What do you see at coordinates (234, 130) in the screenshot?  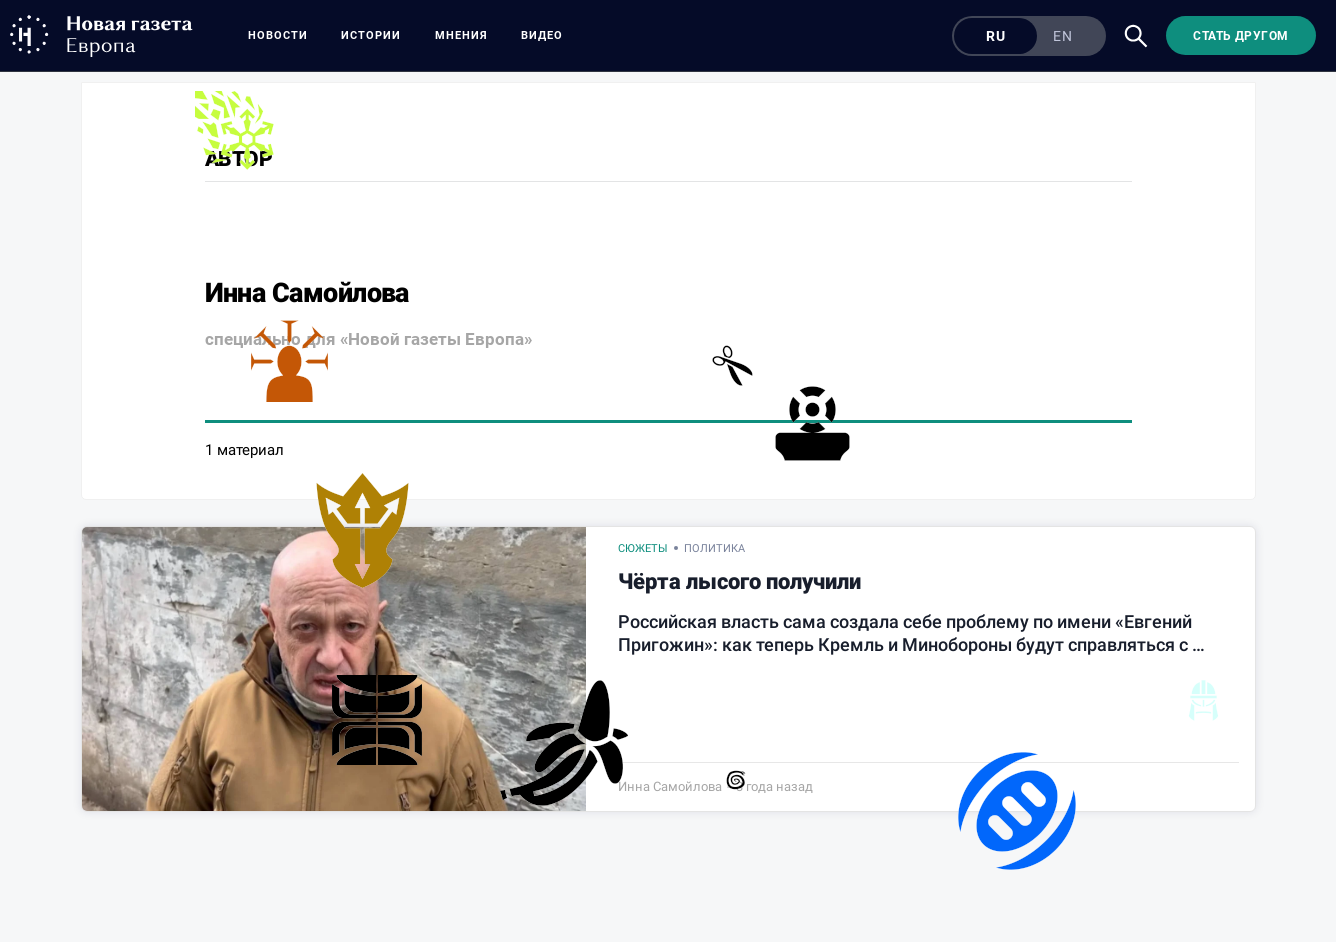 I see `cast ice or frost spell` at bounding box center [234, 130].